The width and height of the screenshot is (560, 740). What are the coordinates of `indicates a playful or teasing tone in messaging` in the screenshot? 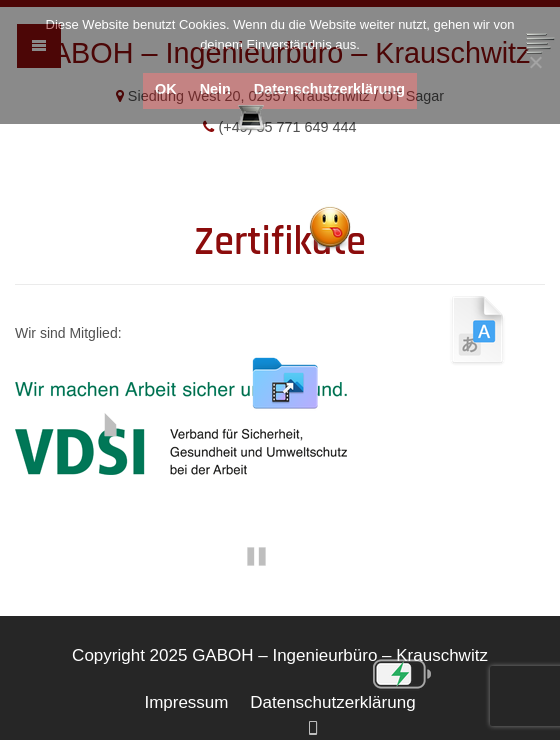 It's located at (330, 227).